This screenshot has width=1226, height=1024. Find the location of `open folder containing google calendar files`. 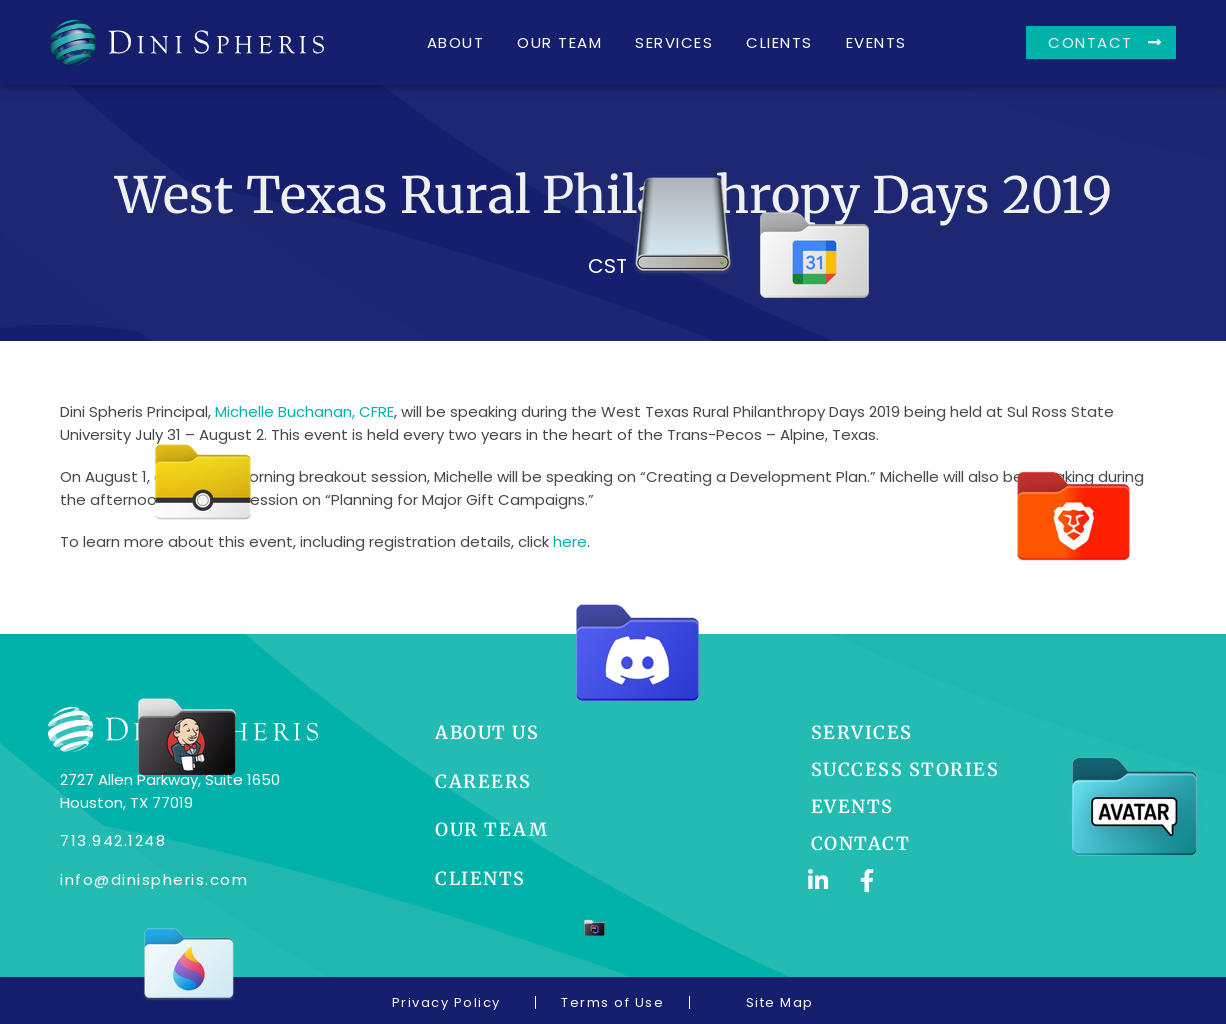

open folder containing google calendar files is located at coordinates (814, 258).